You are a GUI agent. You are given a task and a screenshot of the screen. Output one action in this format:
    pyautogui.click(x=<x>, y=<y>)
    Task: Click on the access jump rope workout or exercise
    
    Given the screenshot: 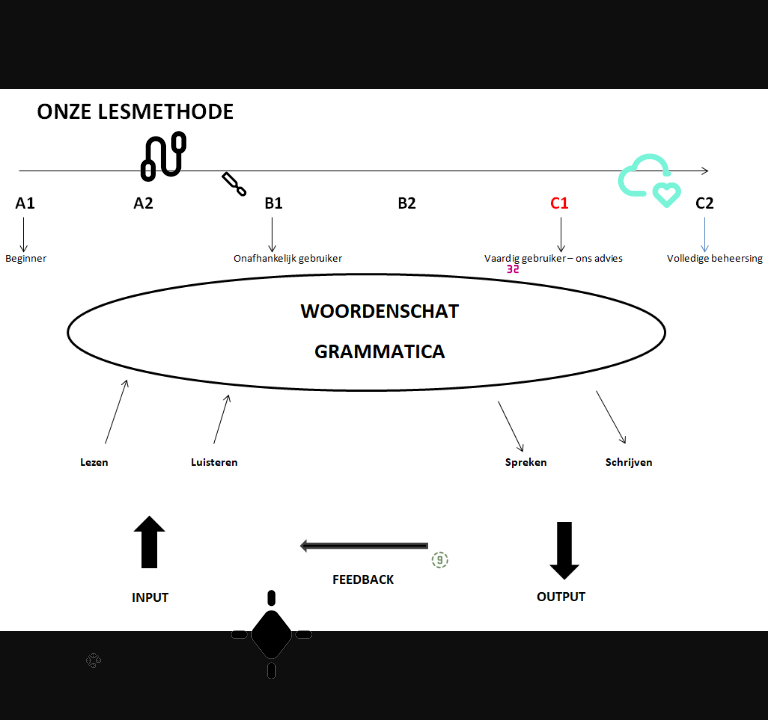 What is the action you would take?
    pyautogui.click(x=163, y=156)
    